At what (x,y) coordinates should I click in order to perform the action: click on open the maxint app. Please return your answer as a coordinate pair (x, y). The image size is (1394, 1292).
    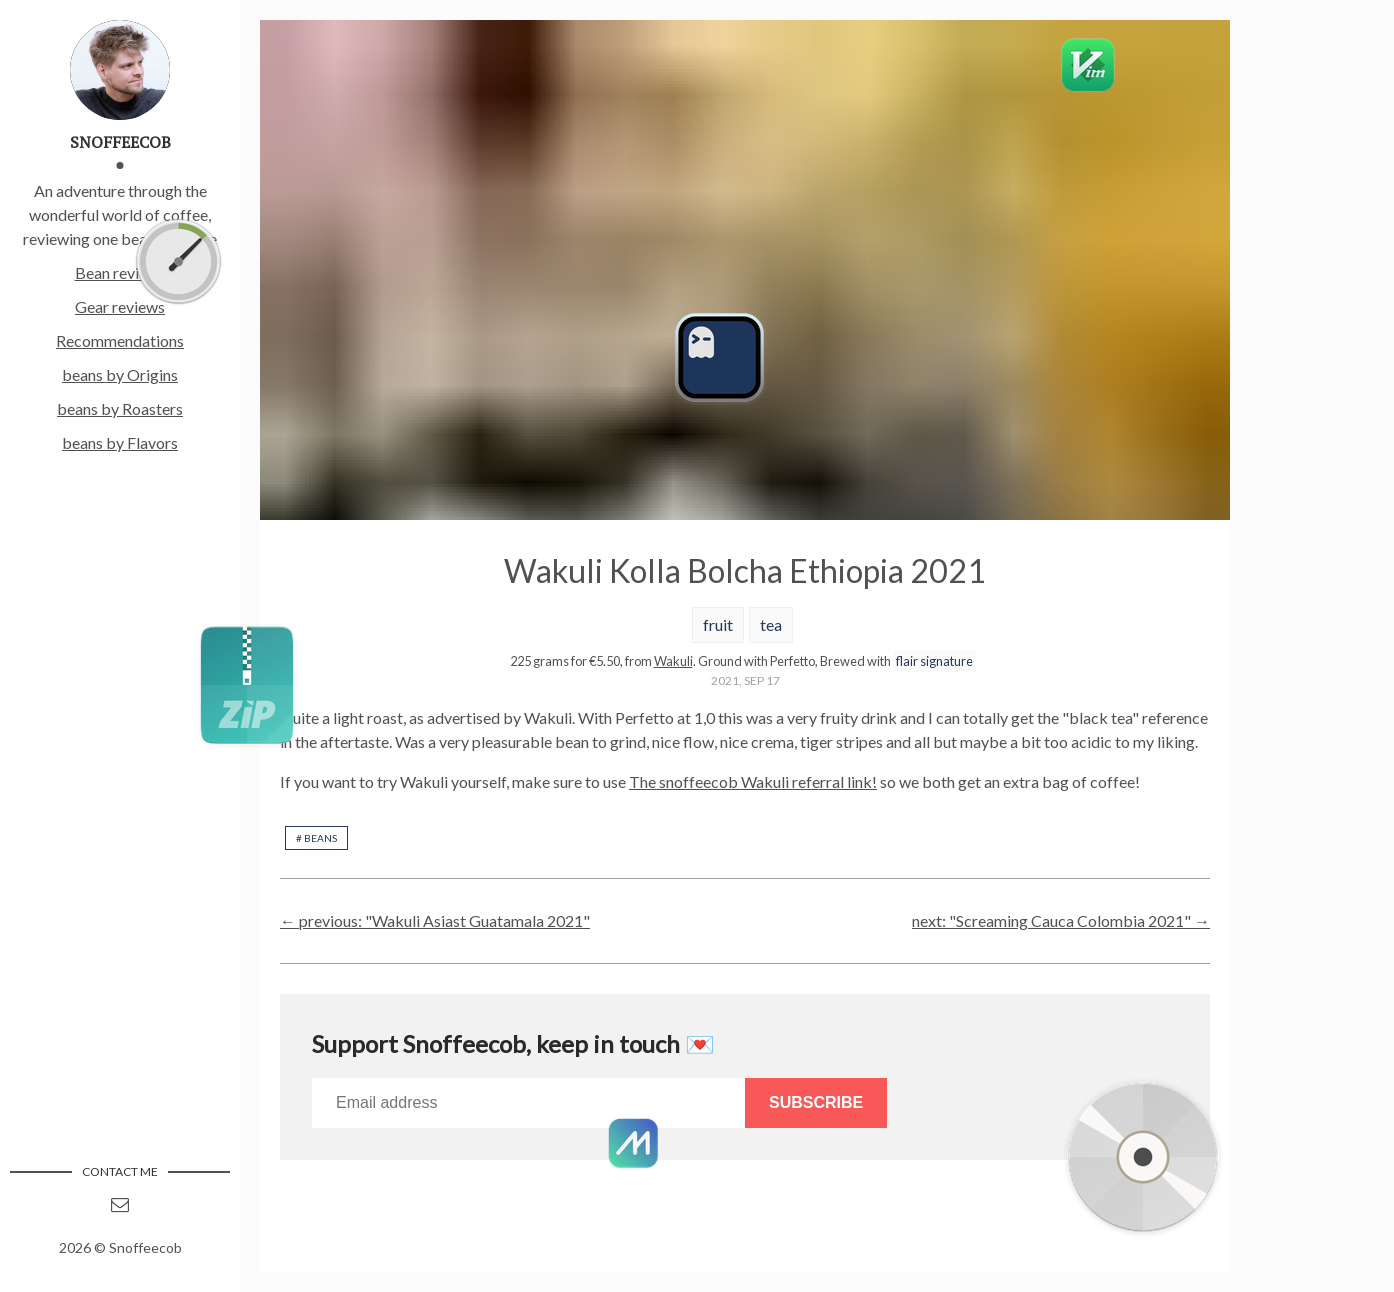
    Looking at the image, I should click on (633, 1143).